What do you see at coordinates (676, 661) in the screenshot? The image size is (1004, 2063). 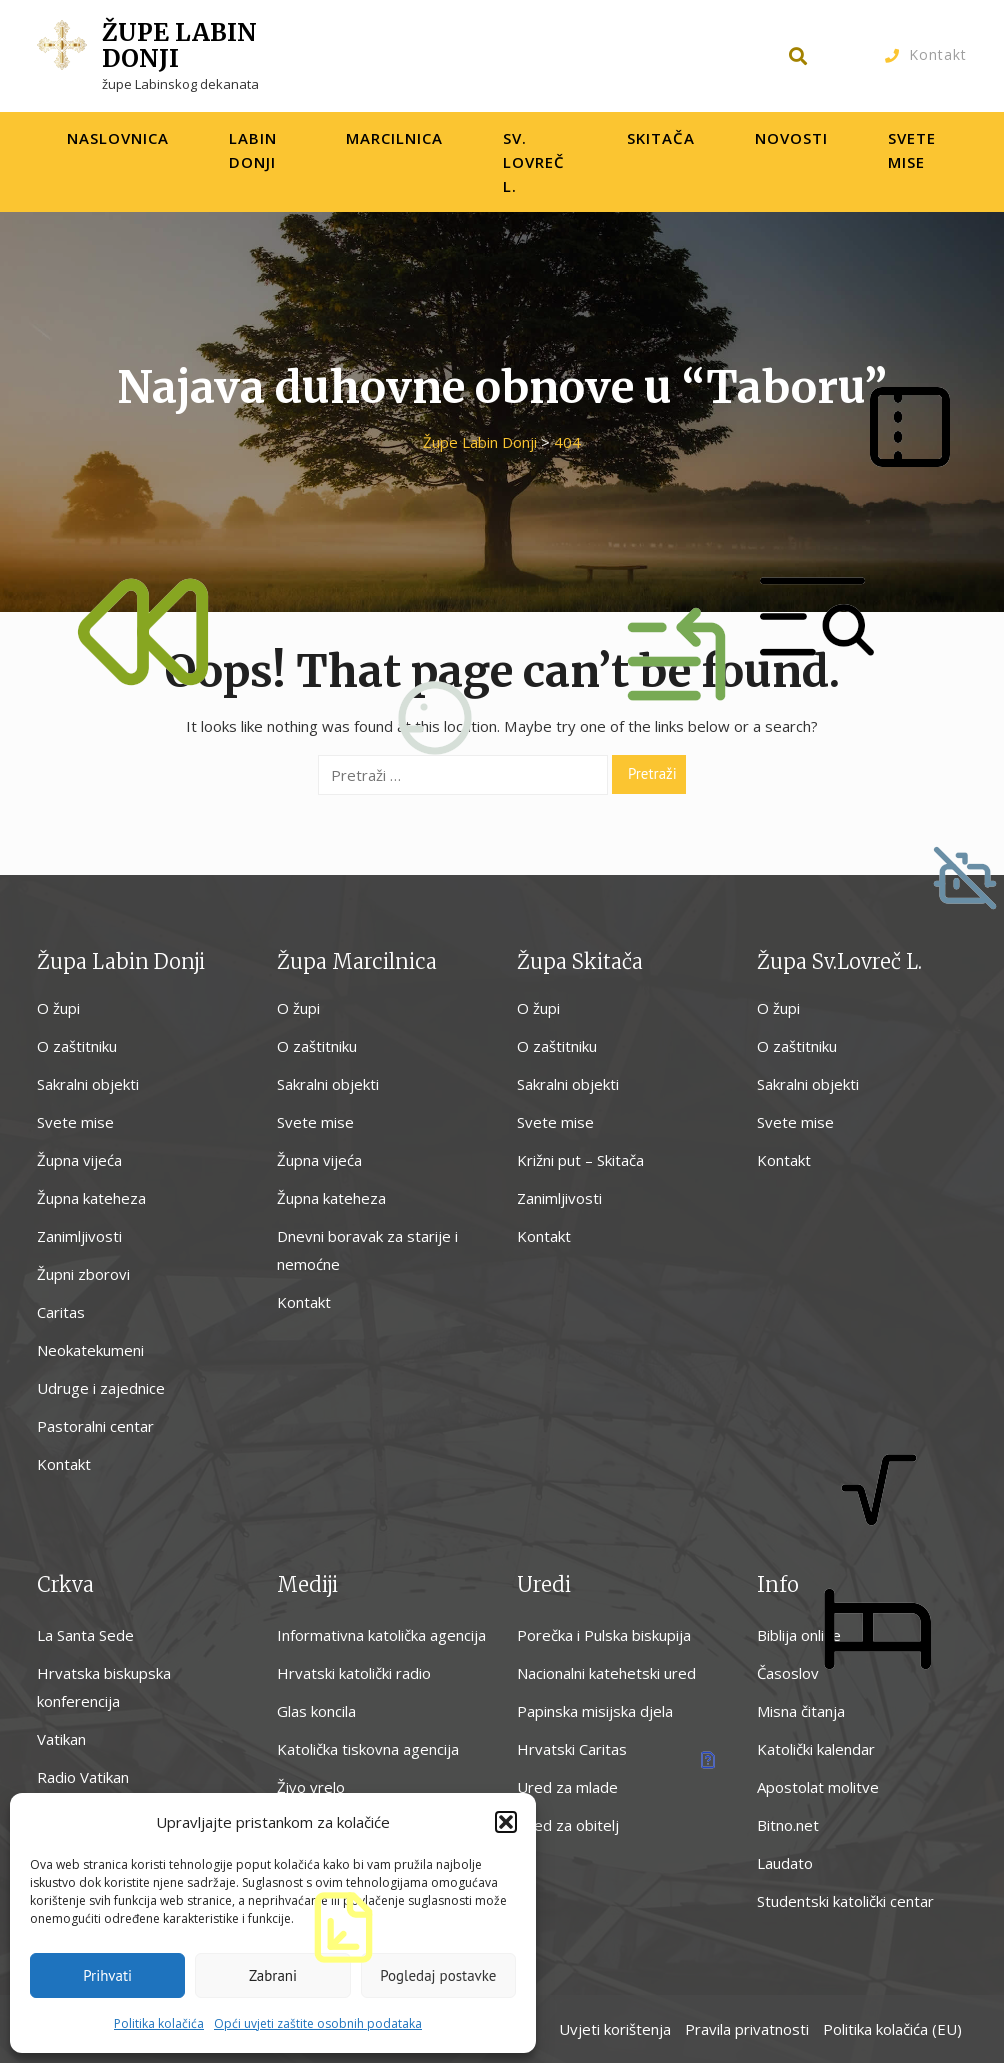 I see `move item to the top of the list` at bounding box center [676, 661].